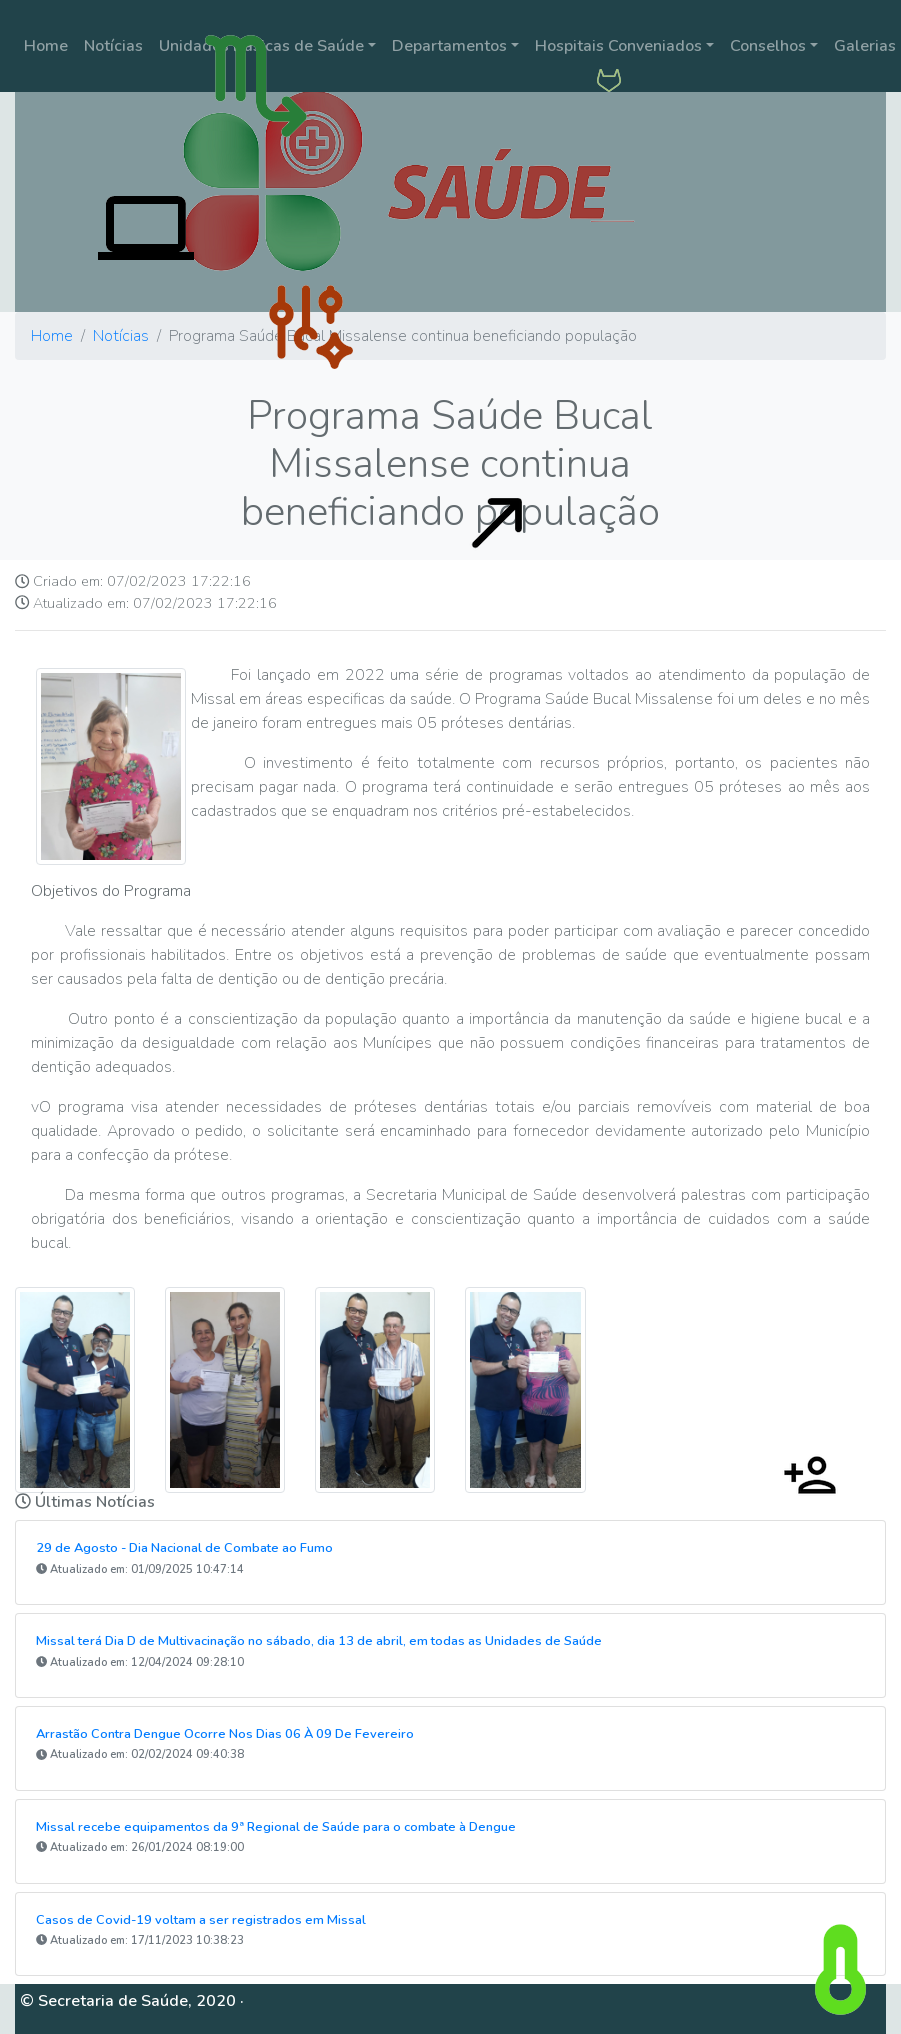 The height and width of the screenshot is (2034, 901). What do you see at coordinates (498, 522) in the screenshot?
I see `indicates an outgoing call was made` at bounding box center [498, 522].